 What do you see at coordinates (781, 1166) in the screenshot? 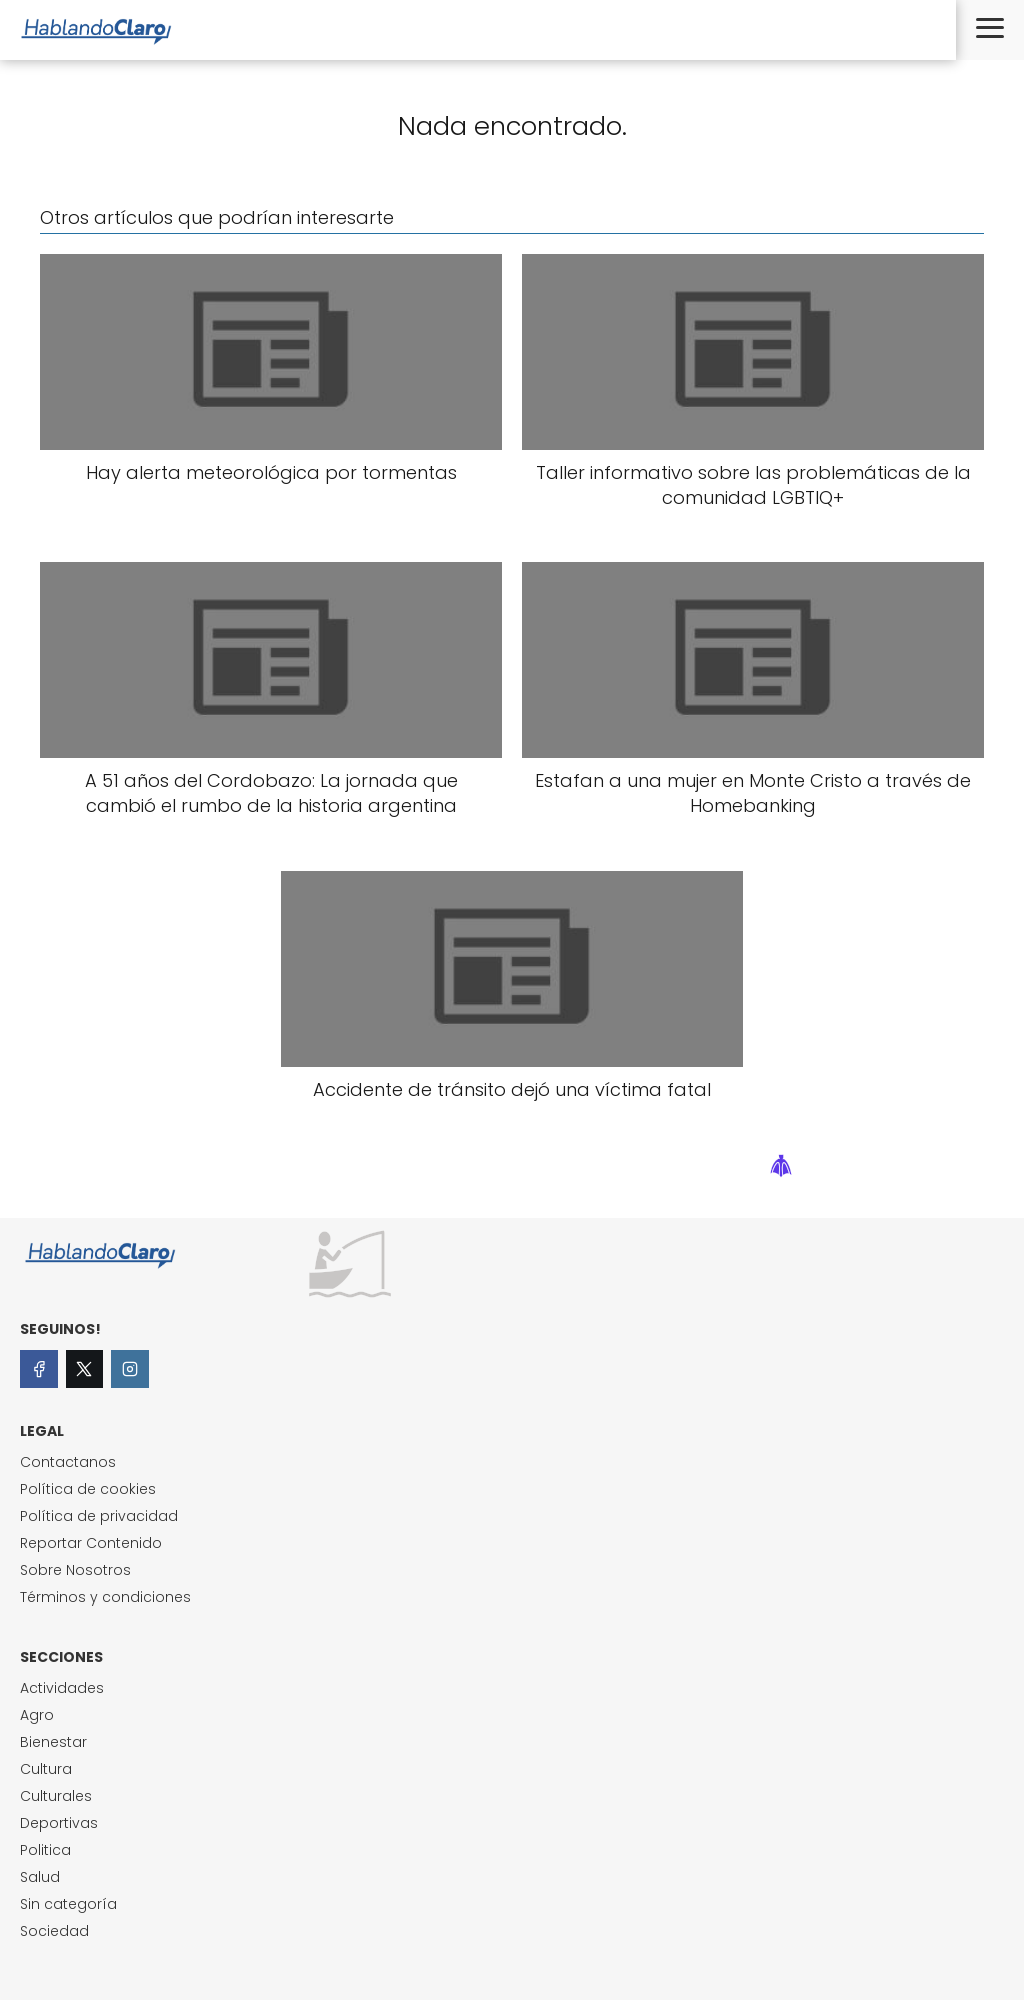
I see `indicates duck or waterfowl-related content in a game` at bounding box center [781, 1166].